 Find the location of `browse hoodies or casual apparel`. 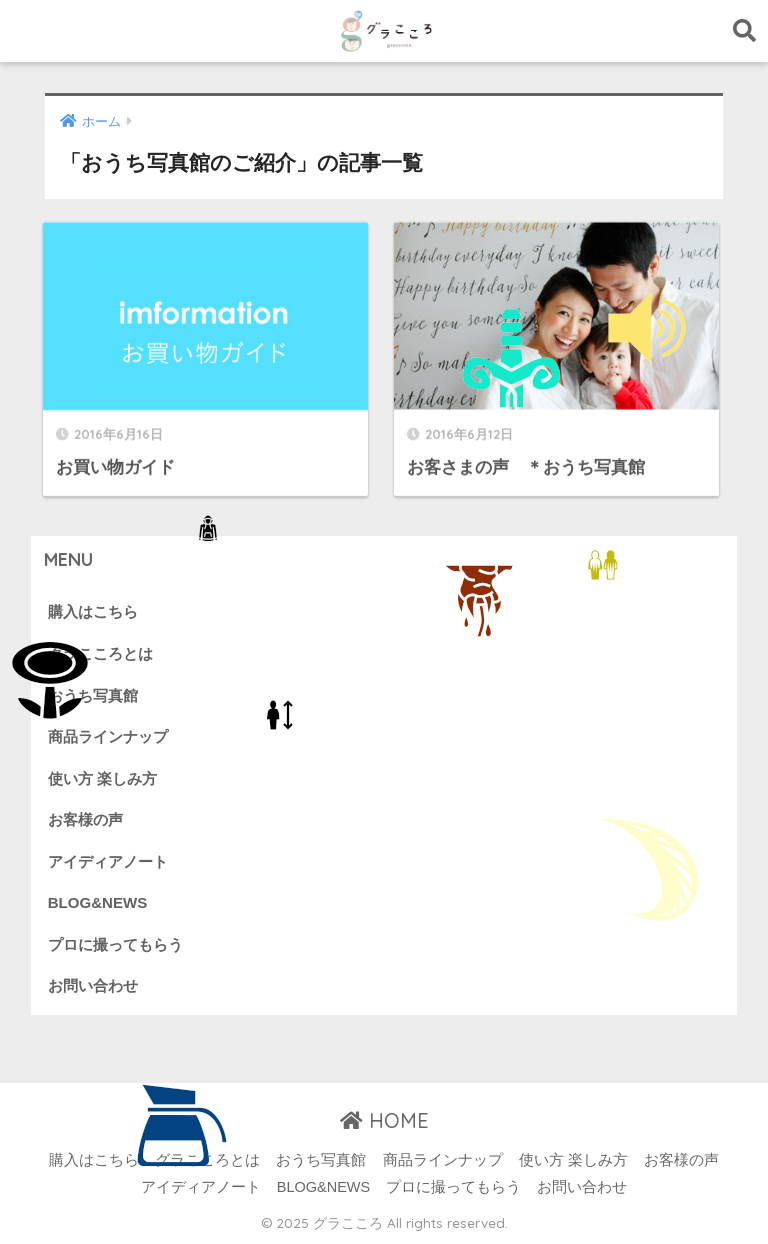

browse hoodies or casual apparel is located at coordinates (208, 528).